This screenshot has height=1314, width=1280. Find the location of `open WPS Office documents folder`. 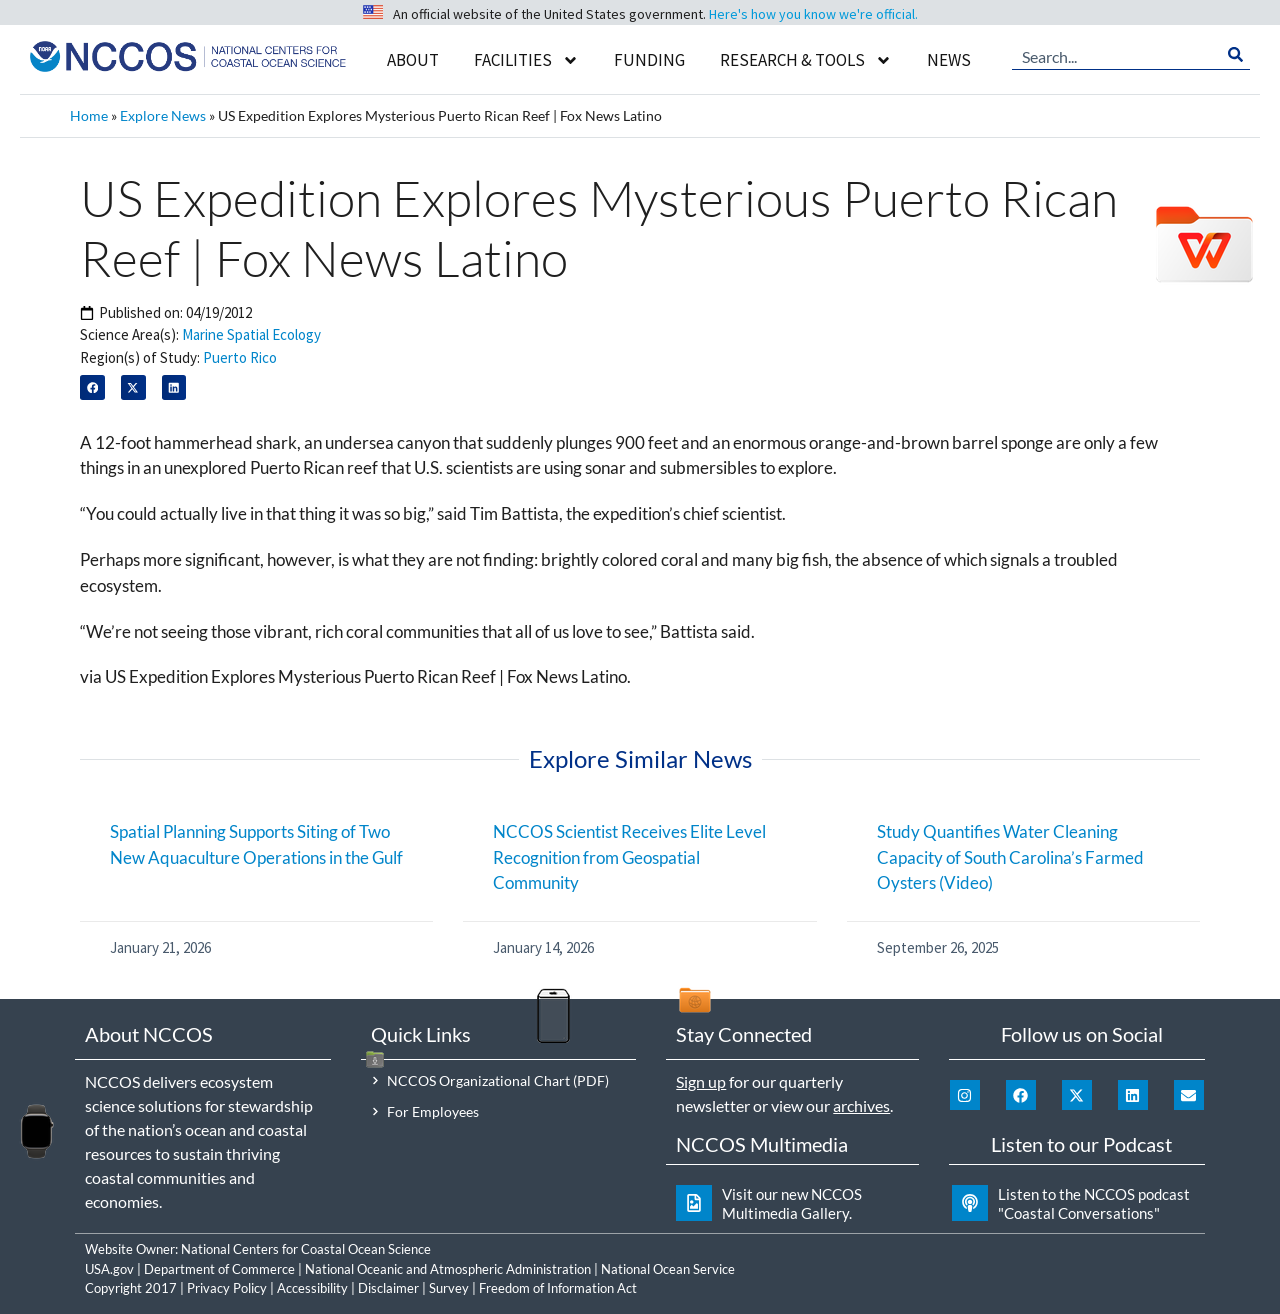

open WPS Office documents folder is located at coordinates (1204, 247).